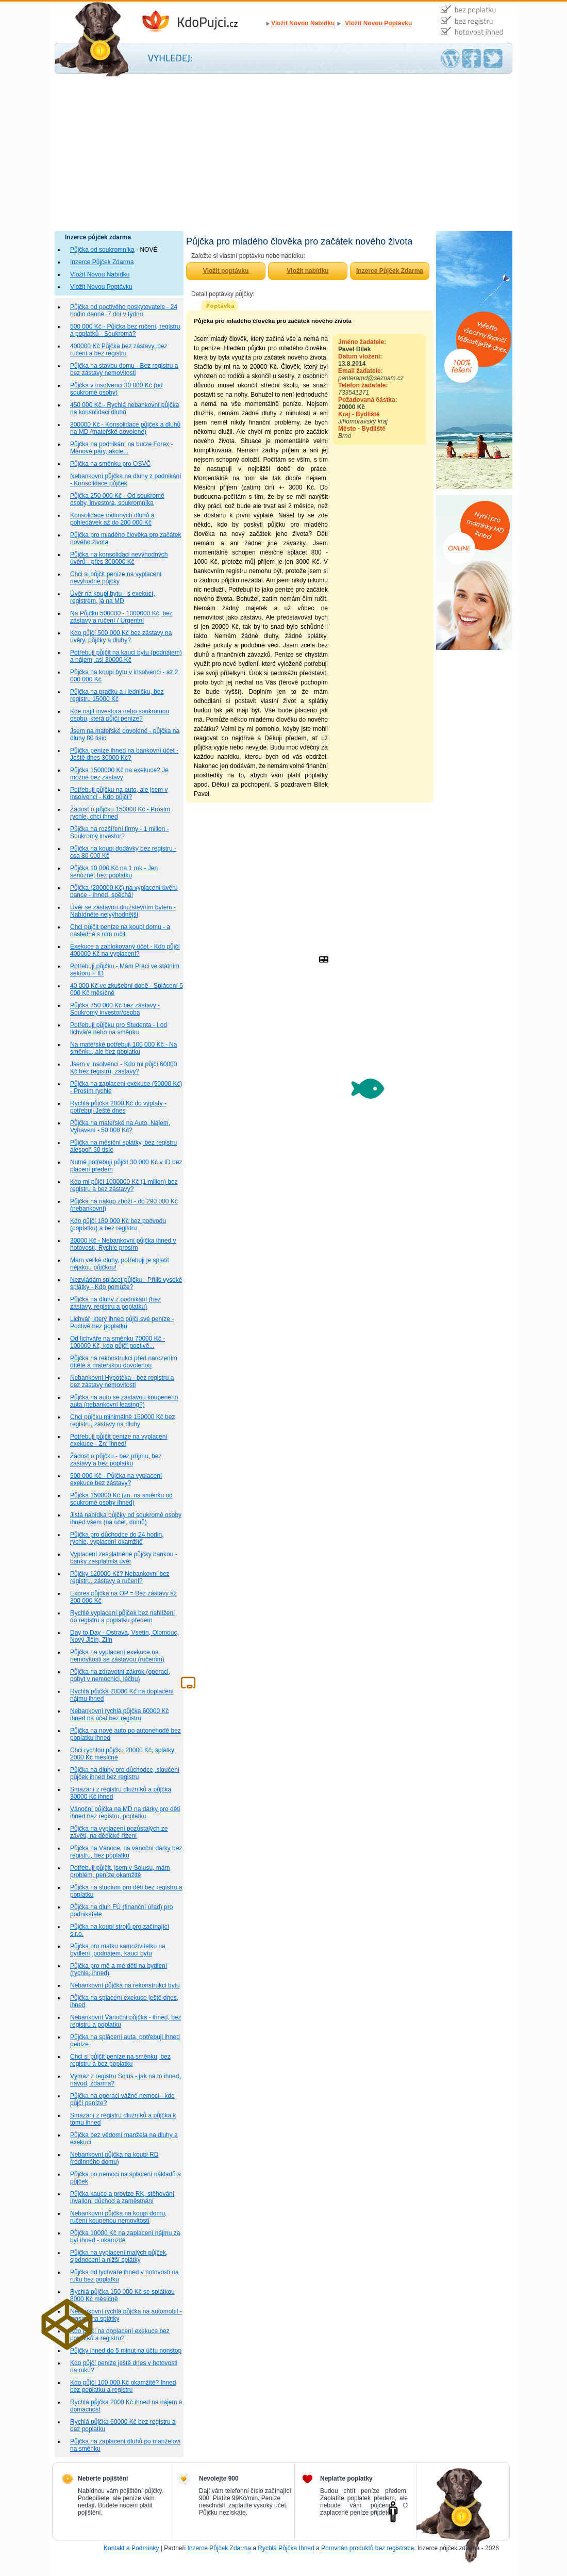  I want to click on indicates seafood or fish-related content, so click(368, 1088).